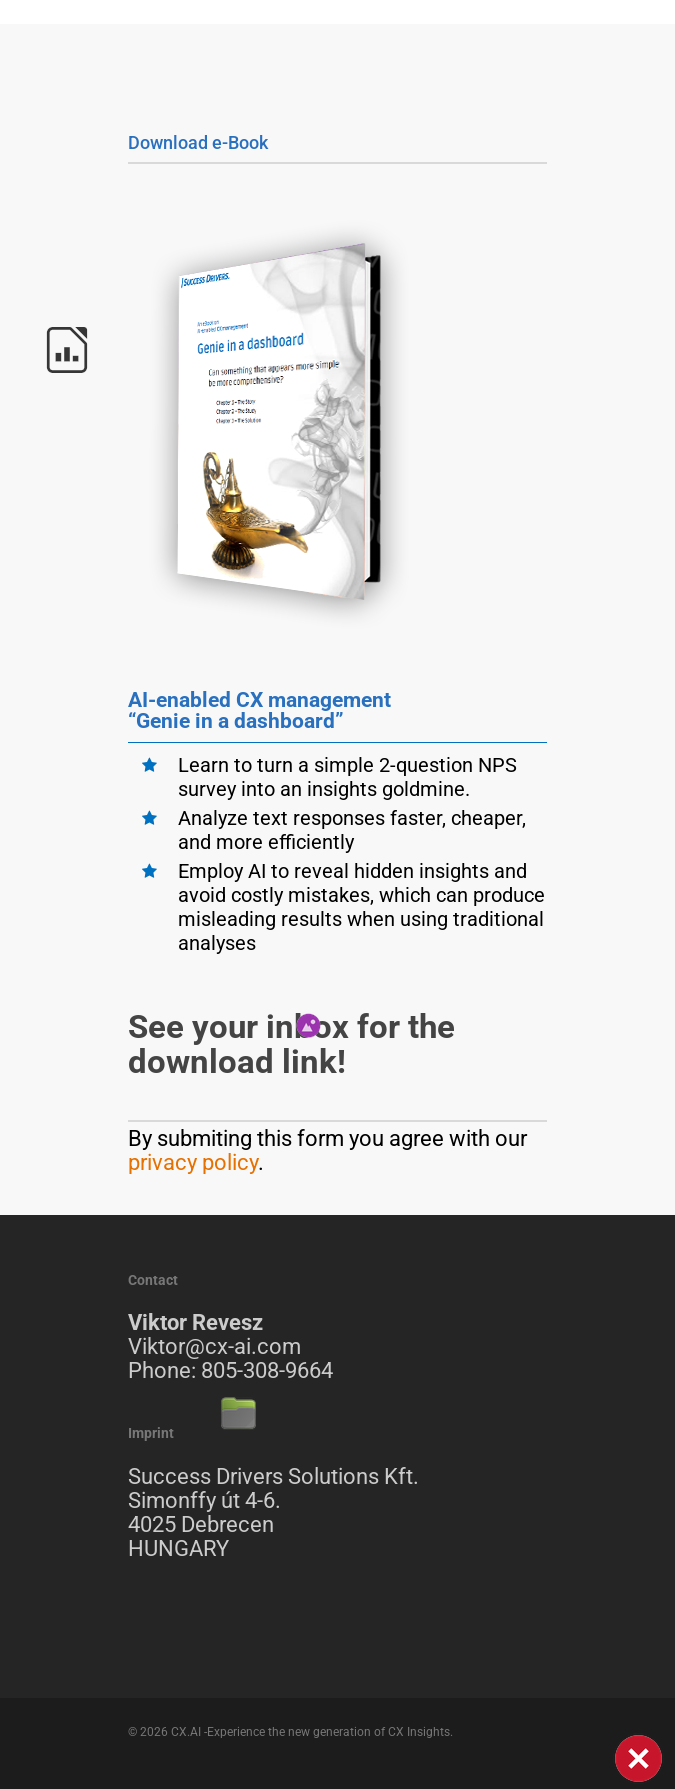 This screenshot has height=1789, width=675. I want to click on indicates a valid drop target for dragging files, so click(238, 1412).